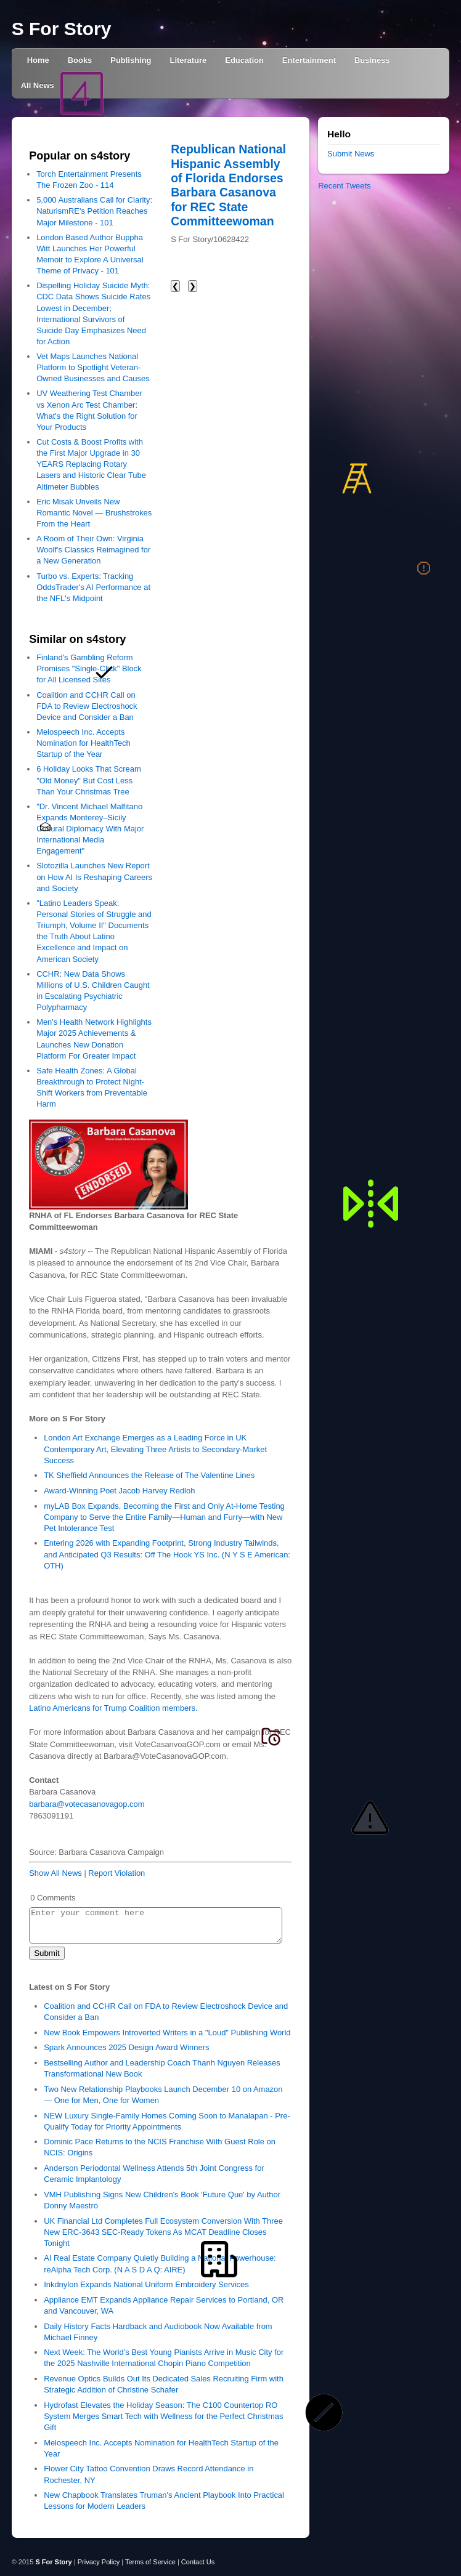 The height and width of the screenshot is (2576, 461). What do you see at coordinates (81, 93) in the screenshot?
I see `select or input the number four` at bounding box center [81, 93].